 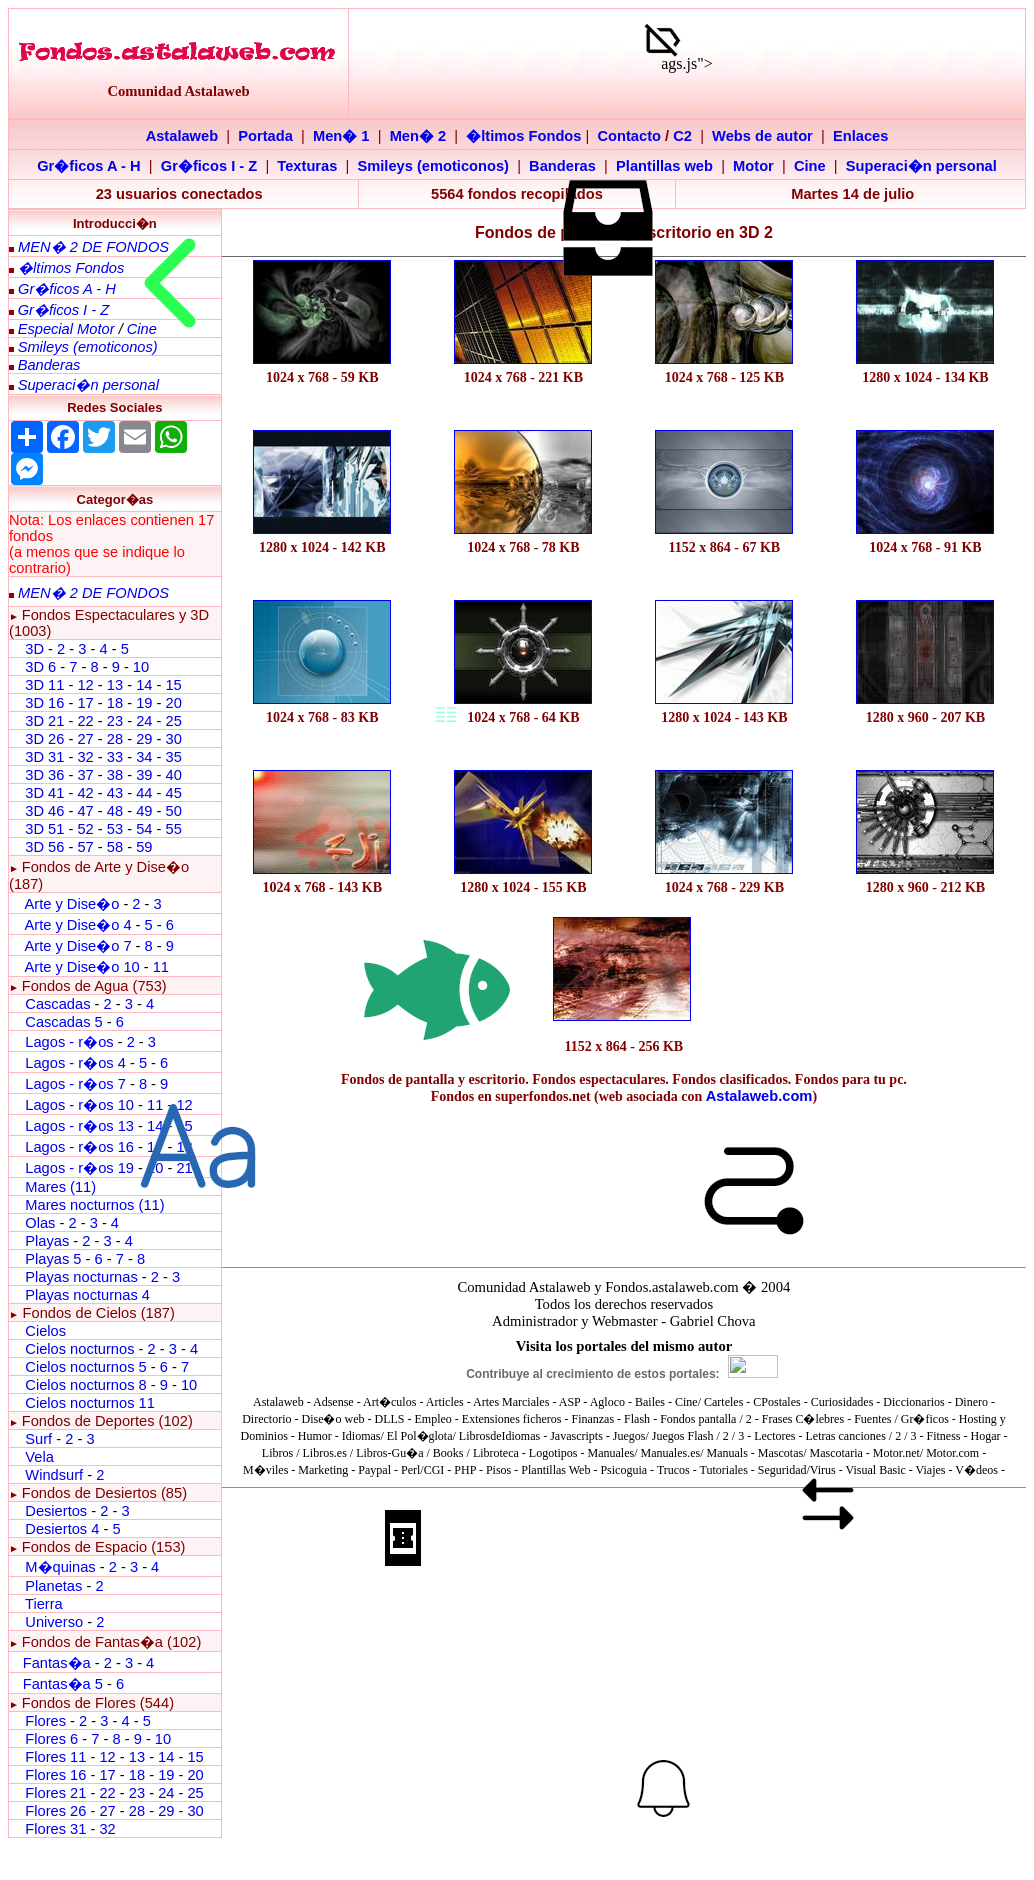 I want to click on view notifications, so click(x=663, y=1788).